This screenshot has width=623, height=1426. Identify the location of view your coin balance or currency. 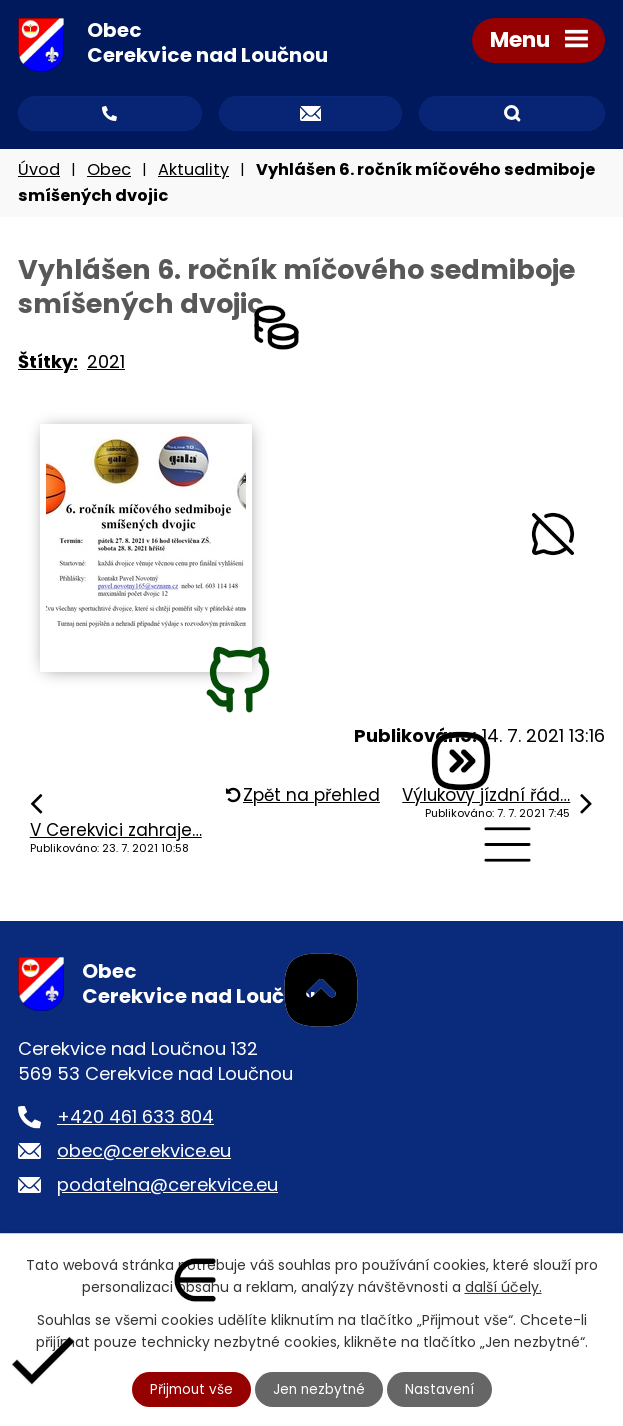
(276, 327).